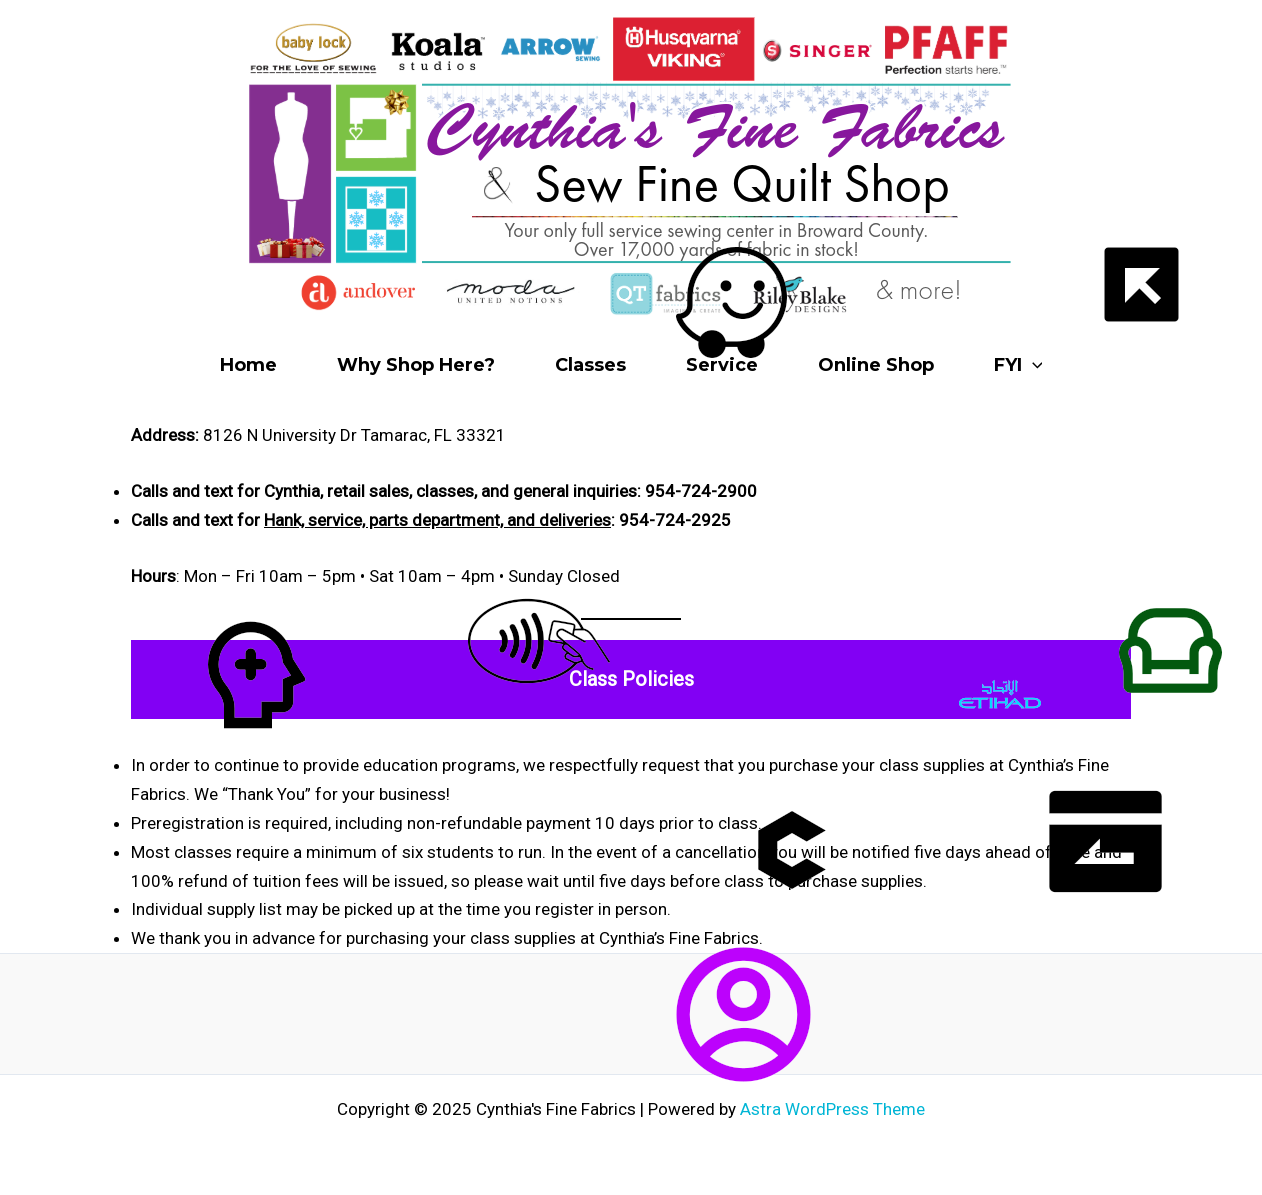 The image size is (1262, 1195). I want to click on navigate back to previous section, so click(1141, 284).